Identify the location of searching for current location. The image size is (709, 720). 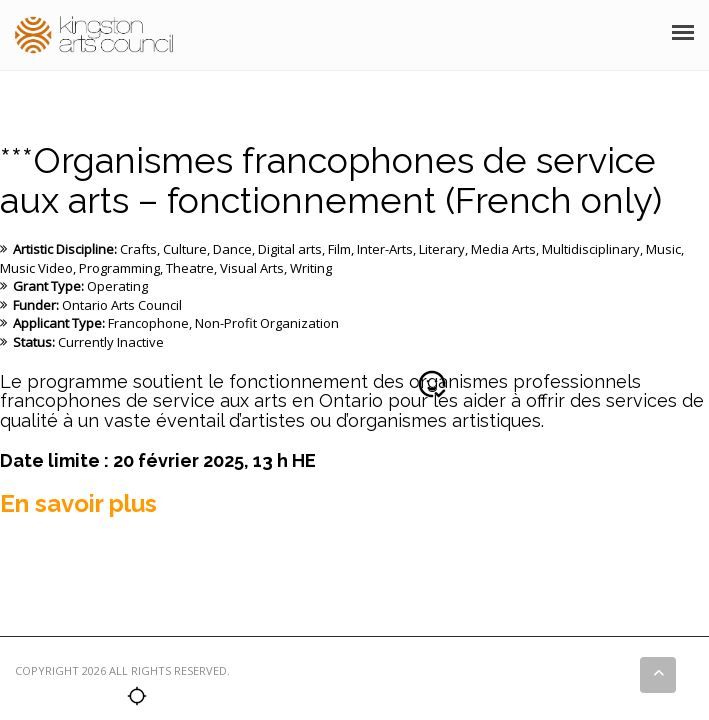
(137, 696).